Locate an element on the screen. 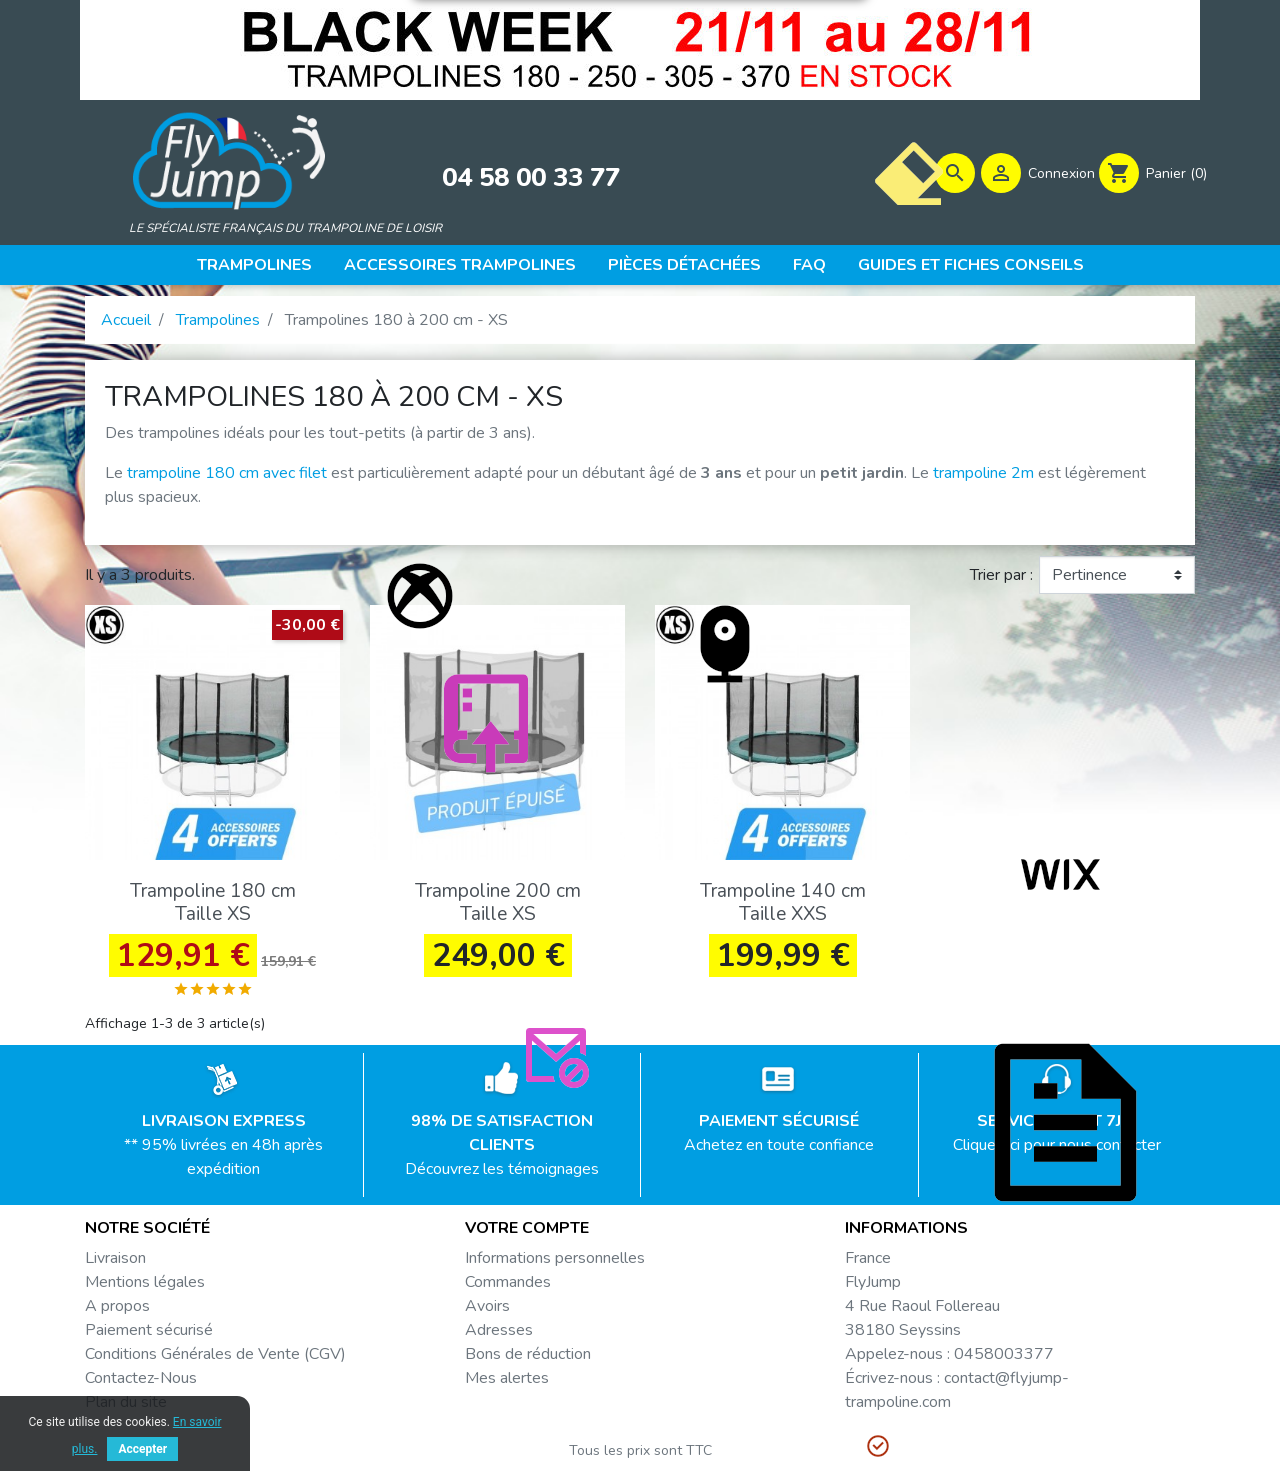 The width and height of the screenshot is (1280, 1471). blocked or prohibited email address is located at coordinates (556, 1055).